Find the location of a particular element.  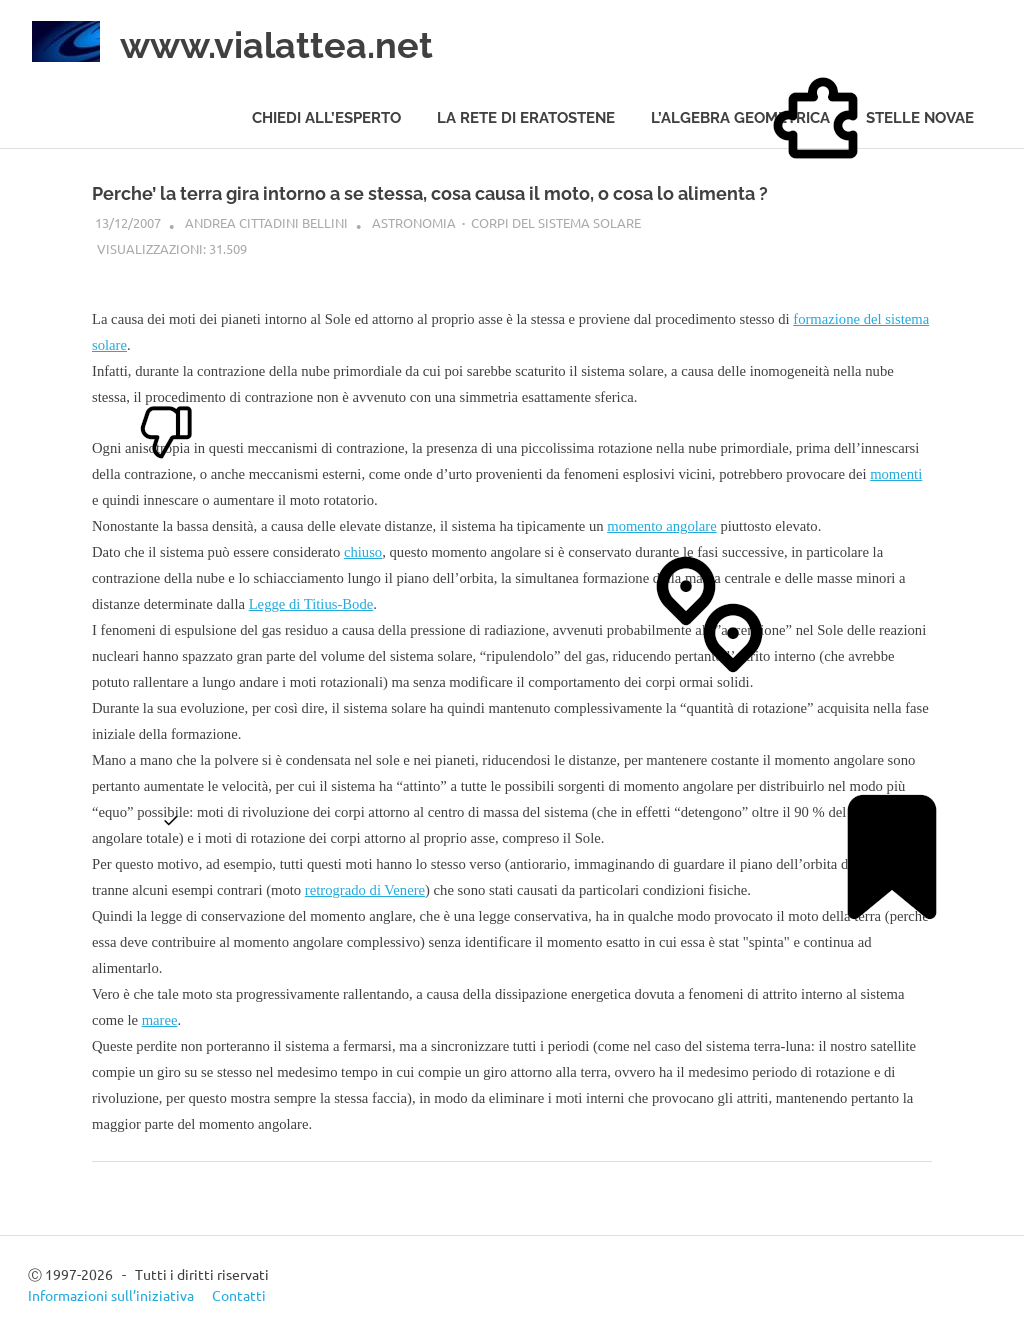

dislike or downvote content is located at coordinates (167, 431).